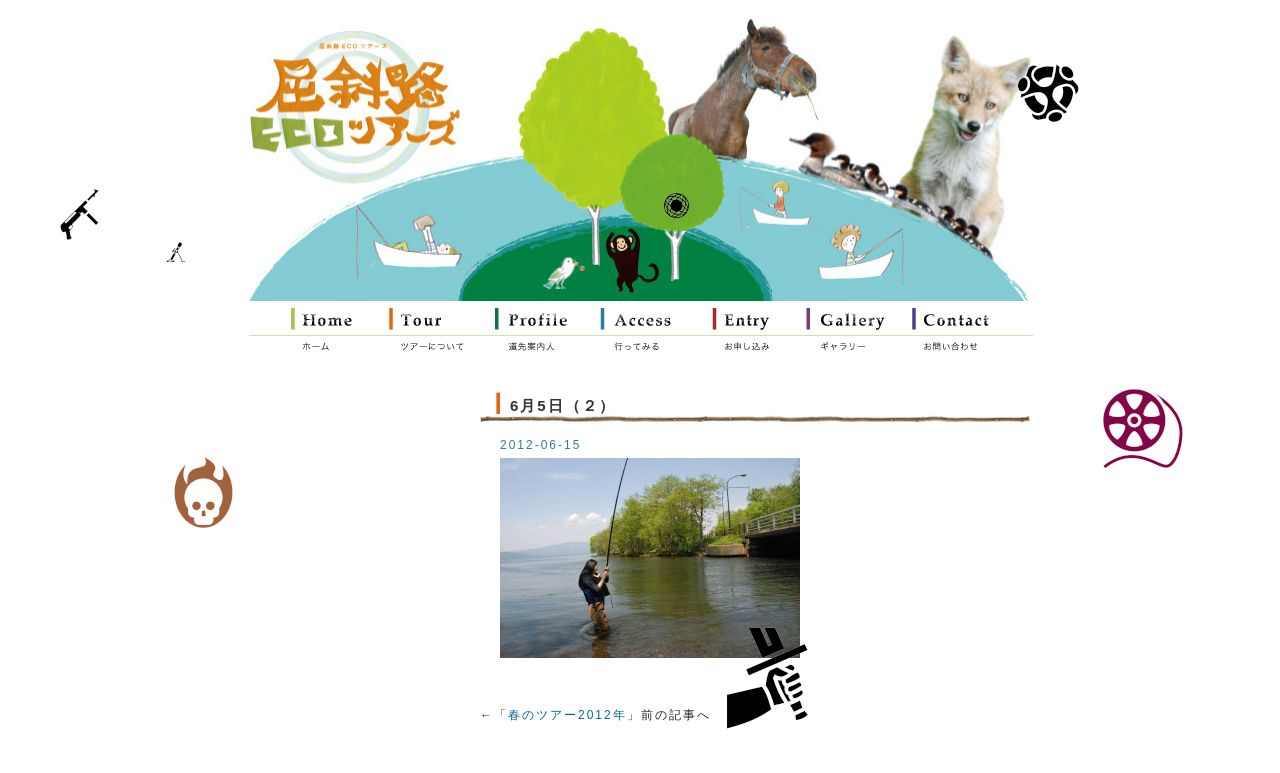  Describe the element at coordinates (676, 205) in the screenshot. I see `indicates a locked or restricted game item` at that location.